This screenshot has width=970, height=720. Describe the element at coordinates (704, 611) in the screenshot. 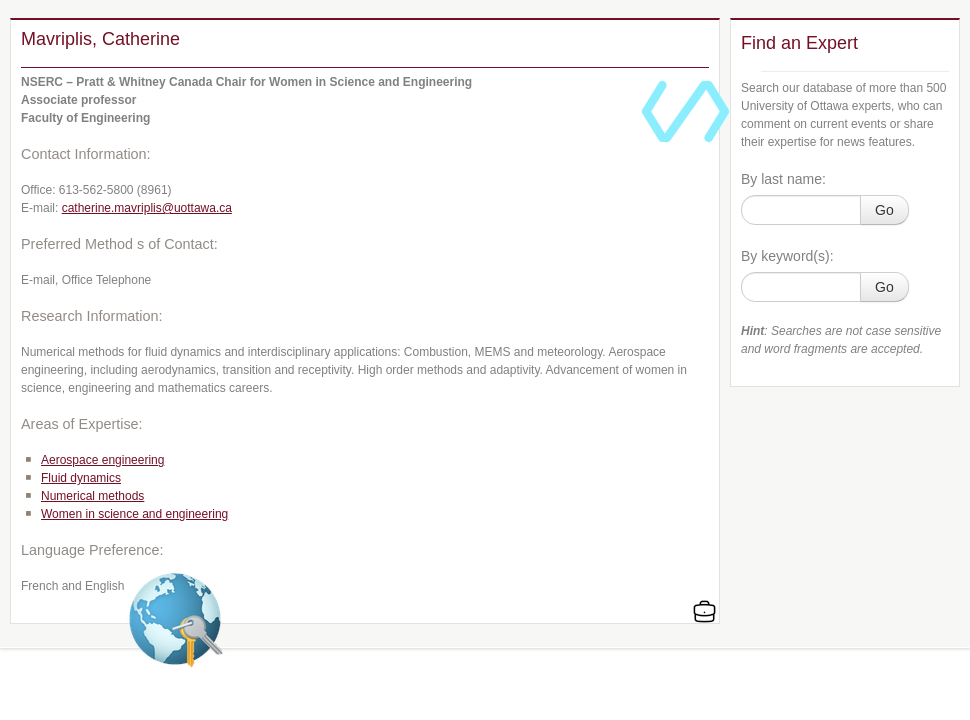

I see `access work or business documents` at that location.